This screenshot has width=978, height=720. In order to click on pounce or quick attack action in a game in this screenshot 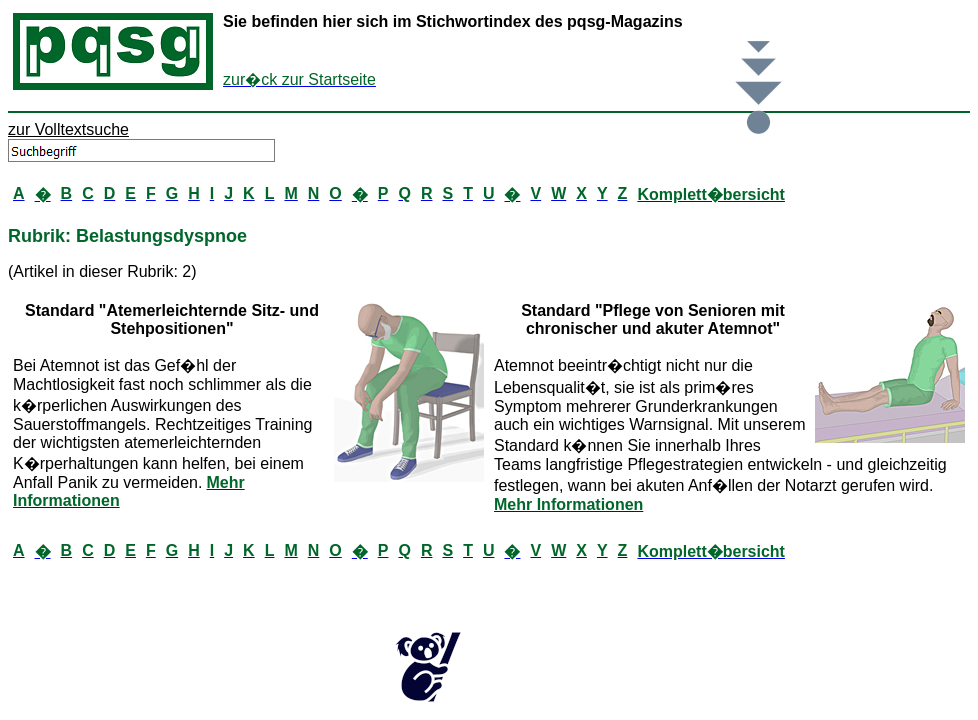, I will do `click(758, 87)`.